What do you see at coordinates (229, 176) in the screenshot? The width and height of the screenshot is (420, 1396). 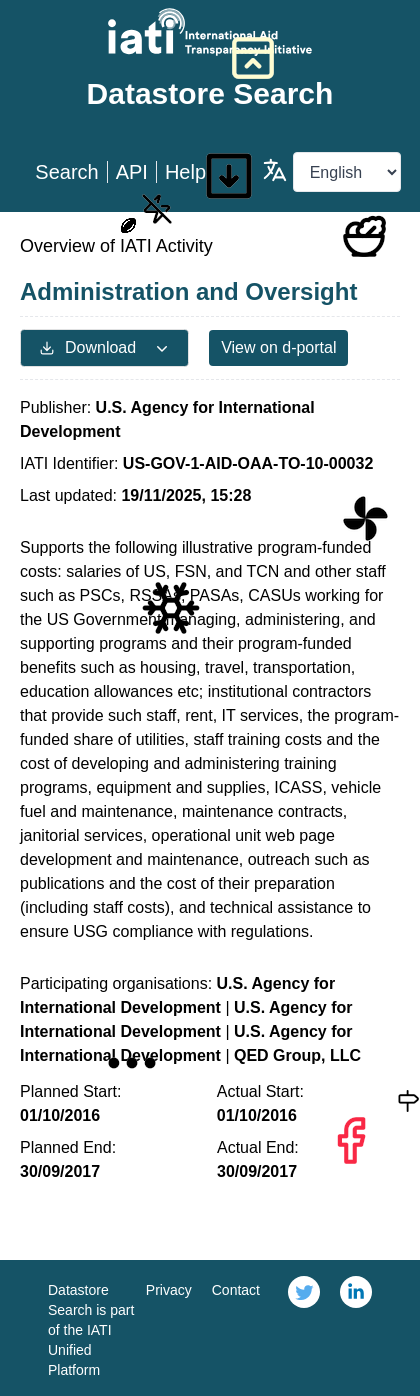 I see `download file or content` at bounding box center [229, 176].